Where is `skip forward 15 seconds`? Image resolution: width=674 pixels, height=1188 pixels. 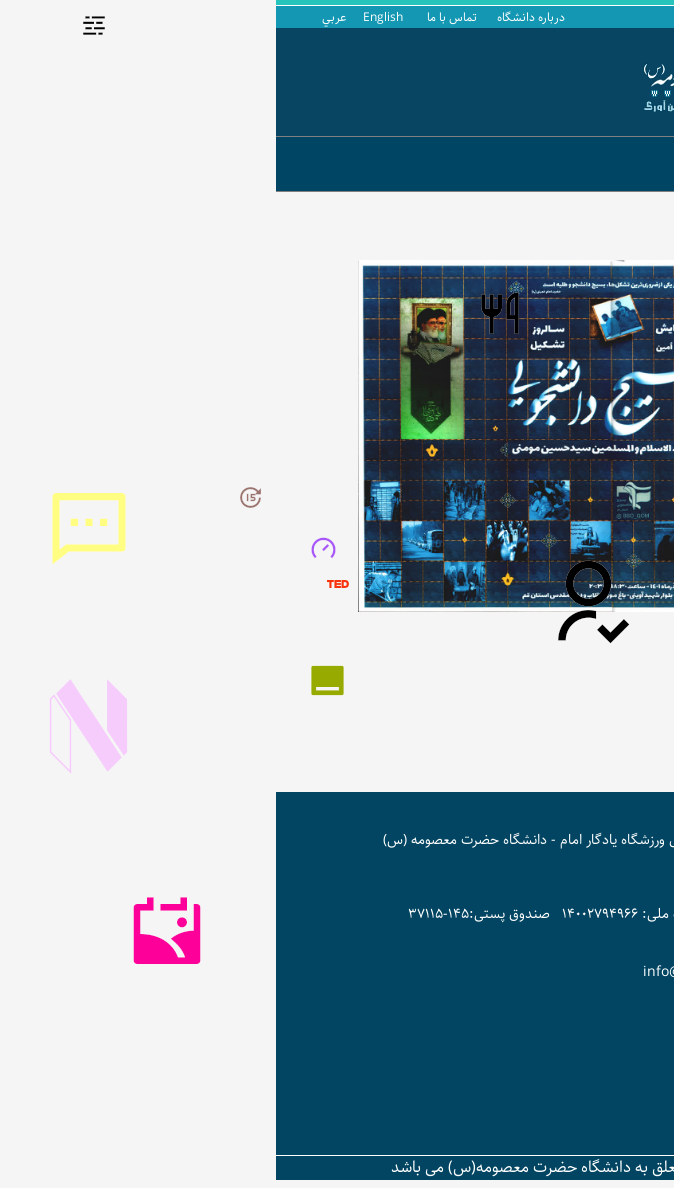 skip forward 15 seconds is located at coordinates (250, 497).